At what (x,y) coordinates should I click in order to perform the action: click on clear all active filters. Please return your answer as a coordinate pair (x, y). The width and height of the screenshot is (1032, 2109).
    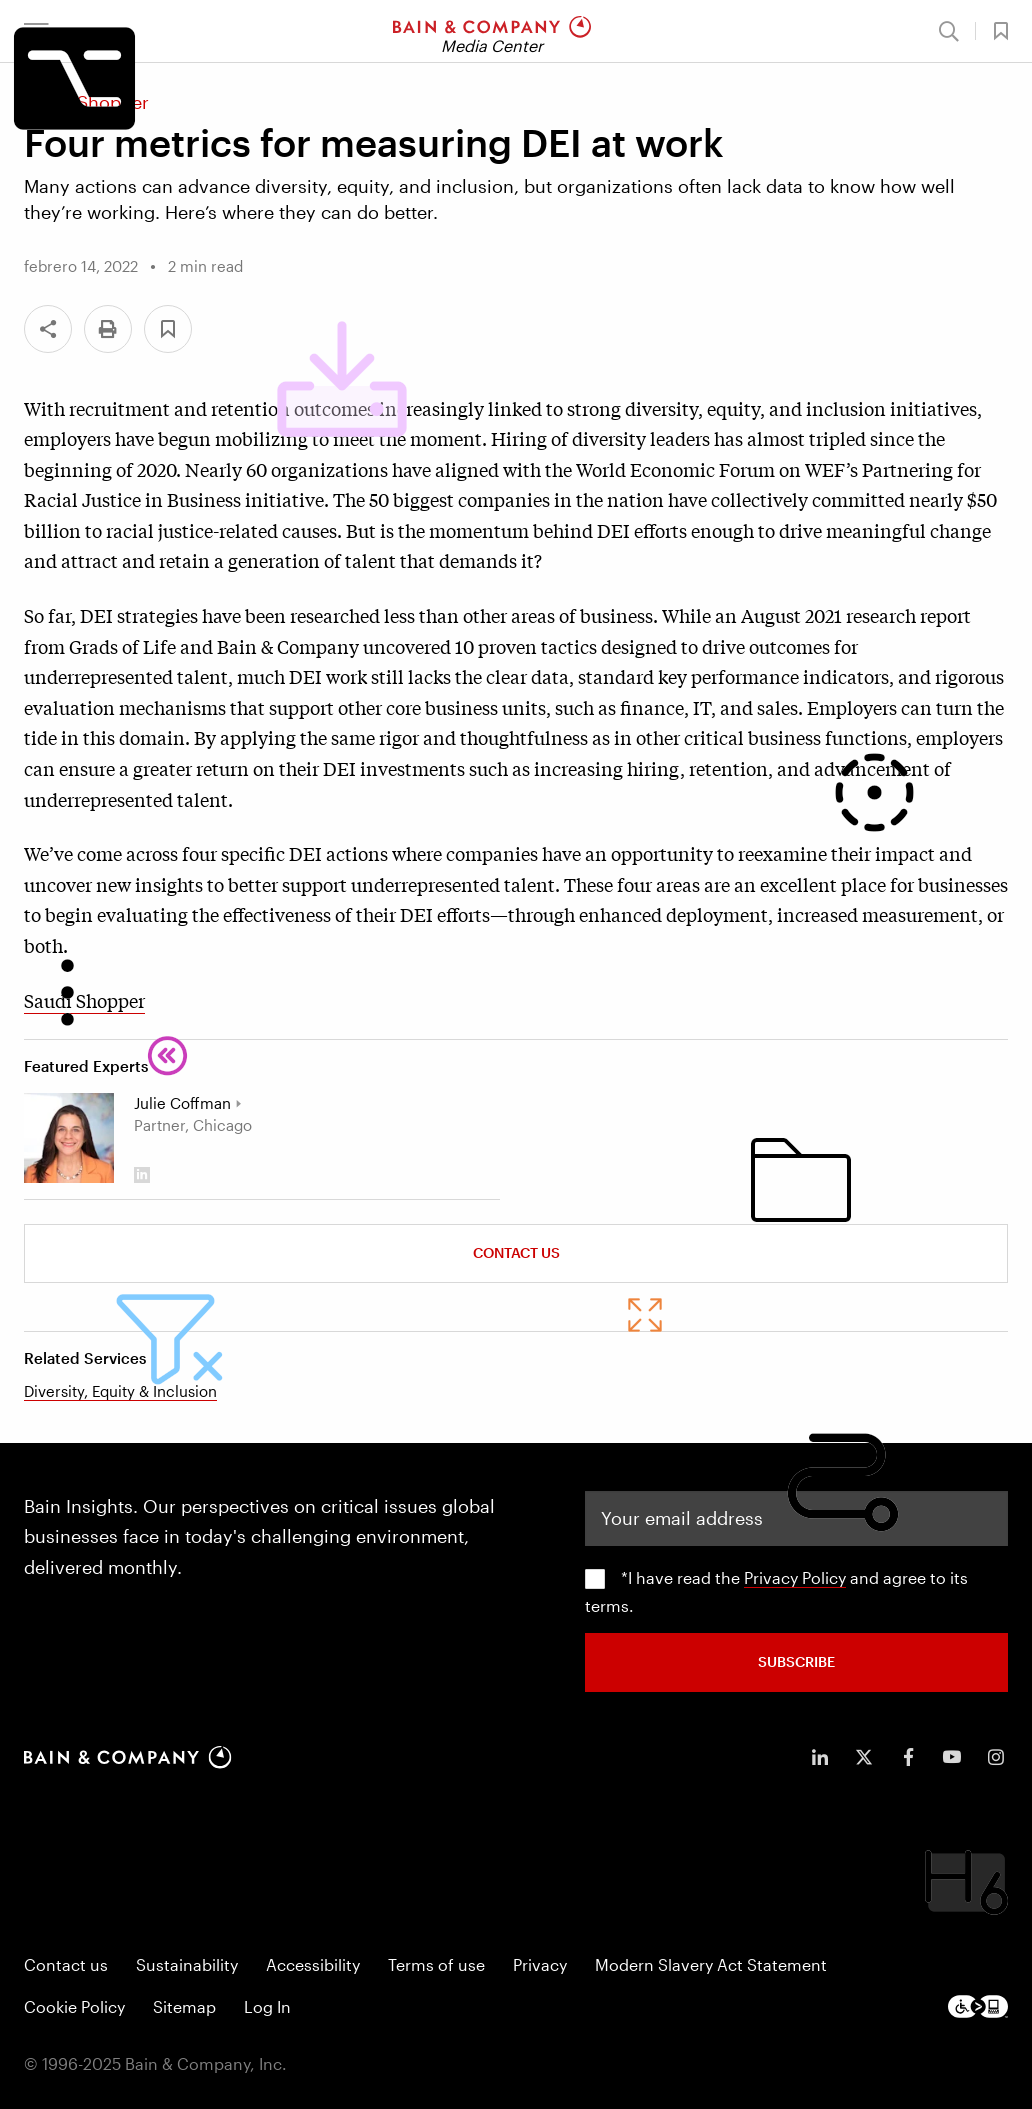
    Looking at the image, I should click on (165, 1335).